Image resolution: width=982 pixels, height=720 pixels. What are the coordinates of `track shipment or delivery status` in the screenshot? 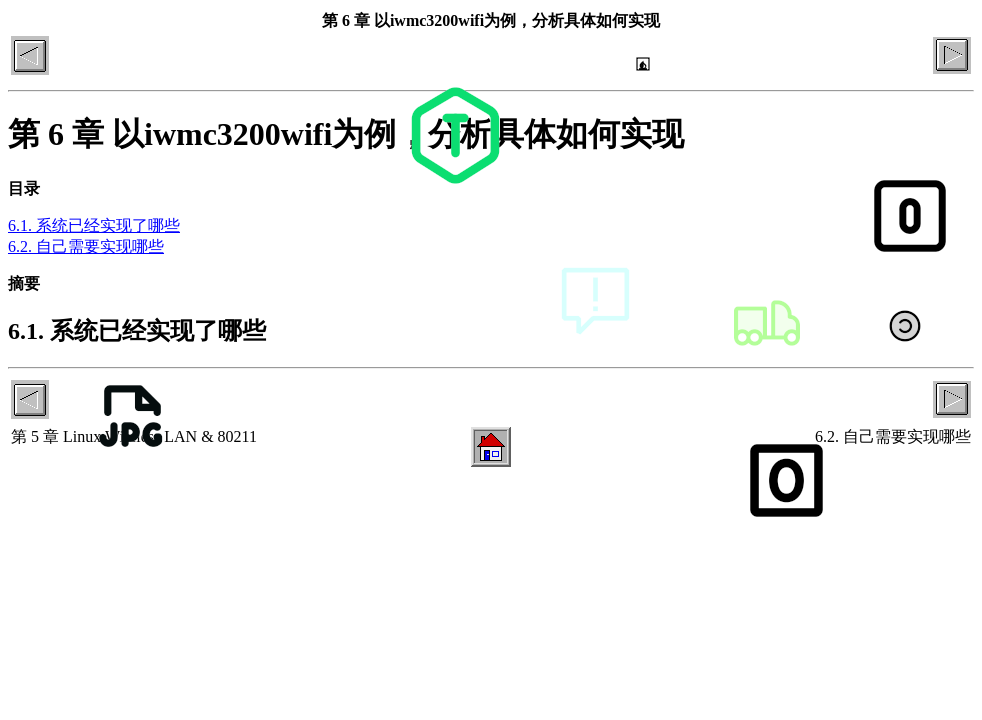 It's located at (767, 323).